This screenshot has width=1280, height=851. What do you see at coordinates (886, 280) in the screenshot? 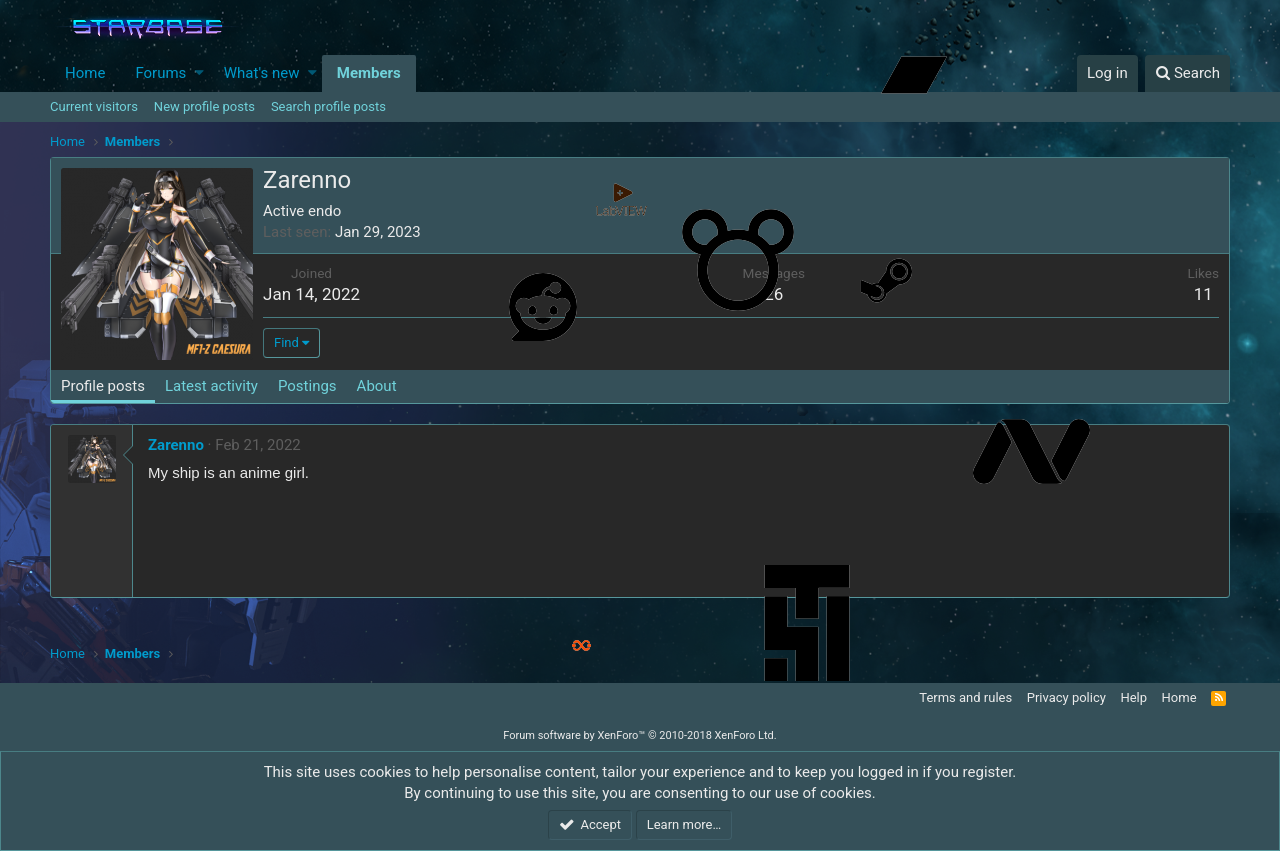
I see `open the Steam gaming platform` at bounding box center [886, 280].